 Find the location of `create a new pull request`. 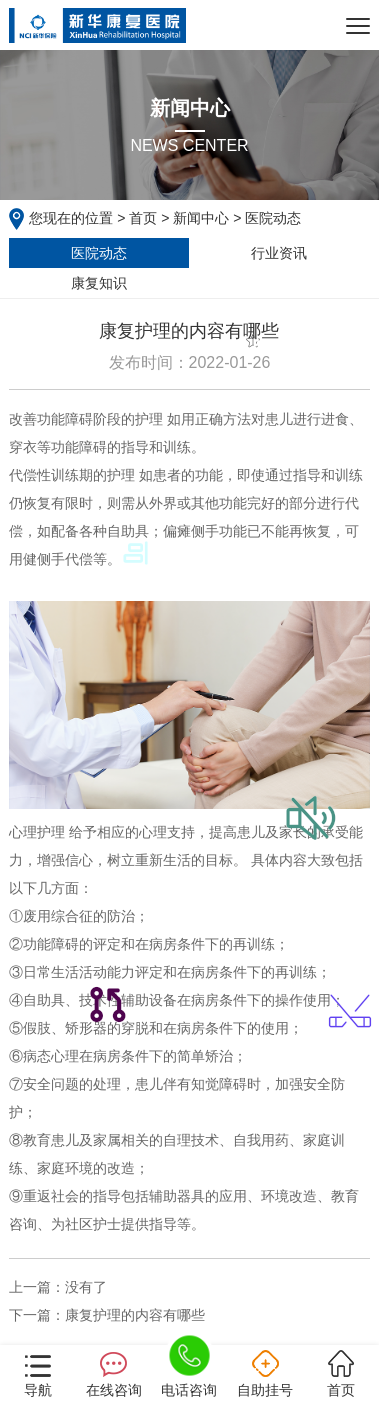

create a new pull request is located at coordinates (106, 1004).